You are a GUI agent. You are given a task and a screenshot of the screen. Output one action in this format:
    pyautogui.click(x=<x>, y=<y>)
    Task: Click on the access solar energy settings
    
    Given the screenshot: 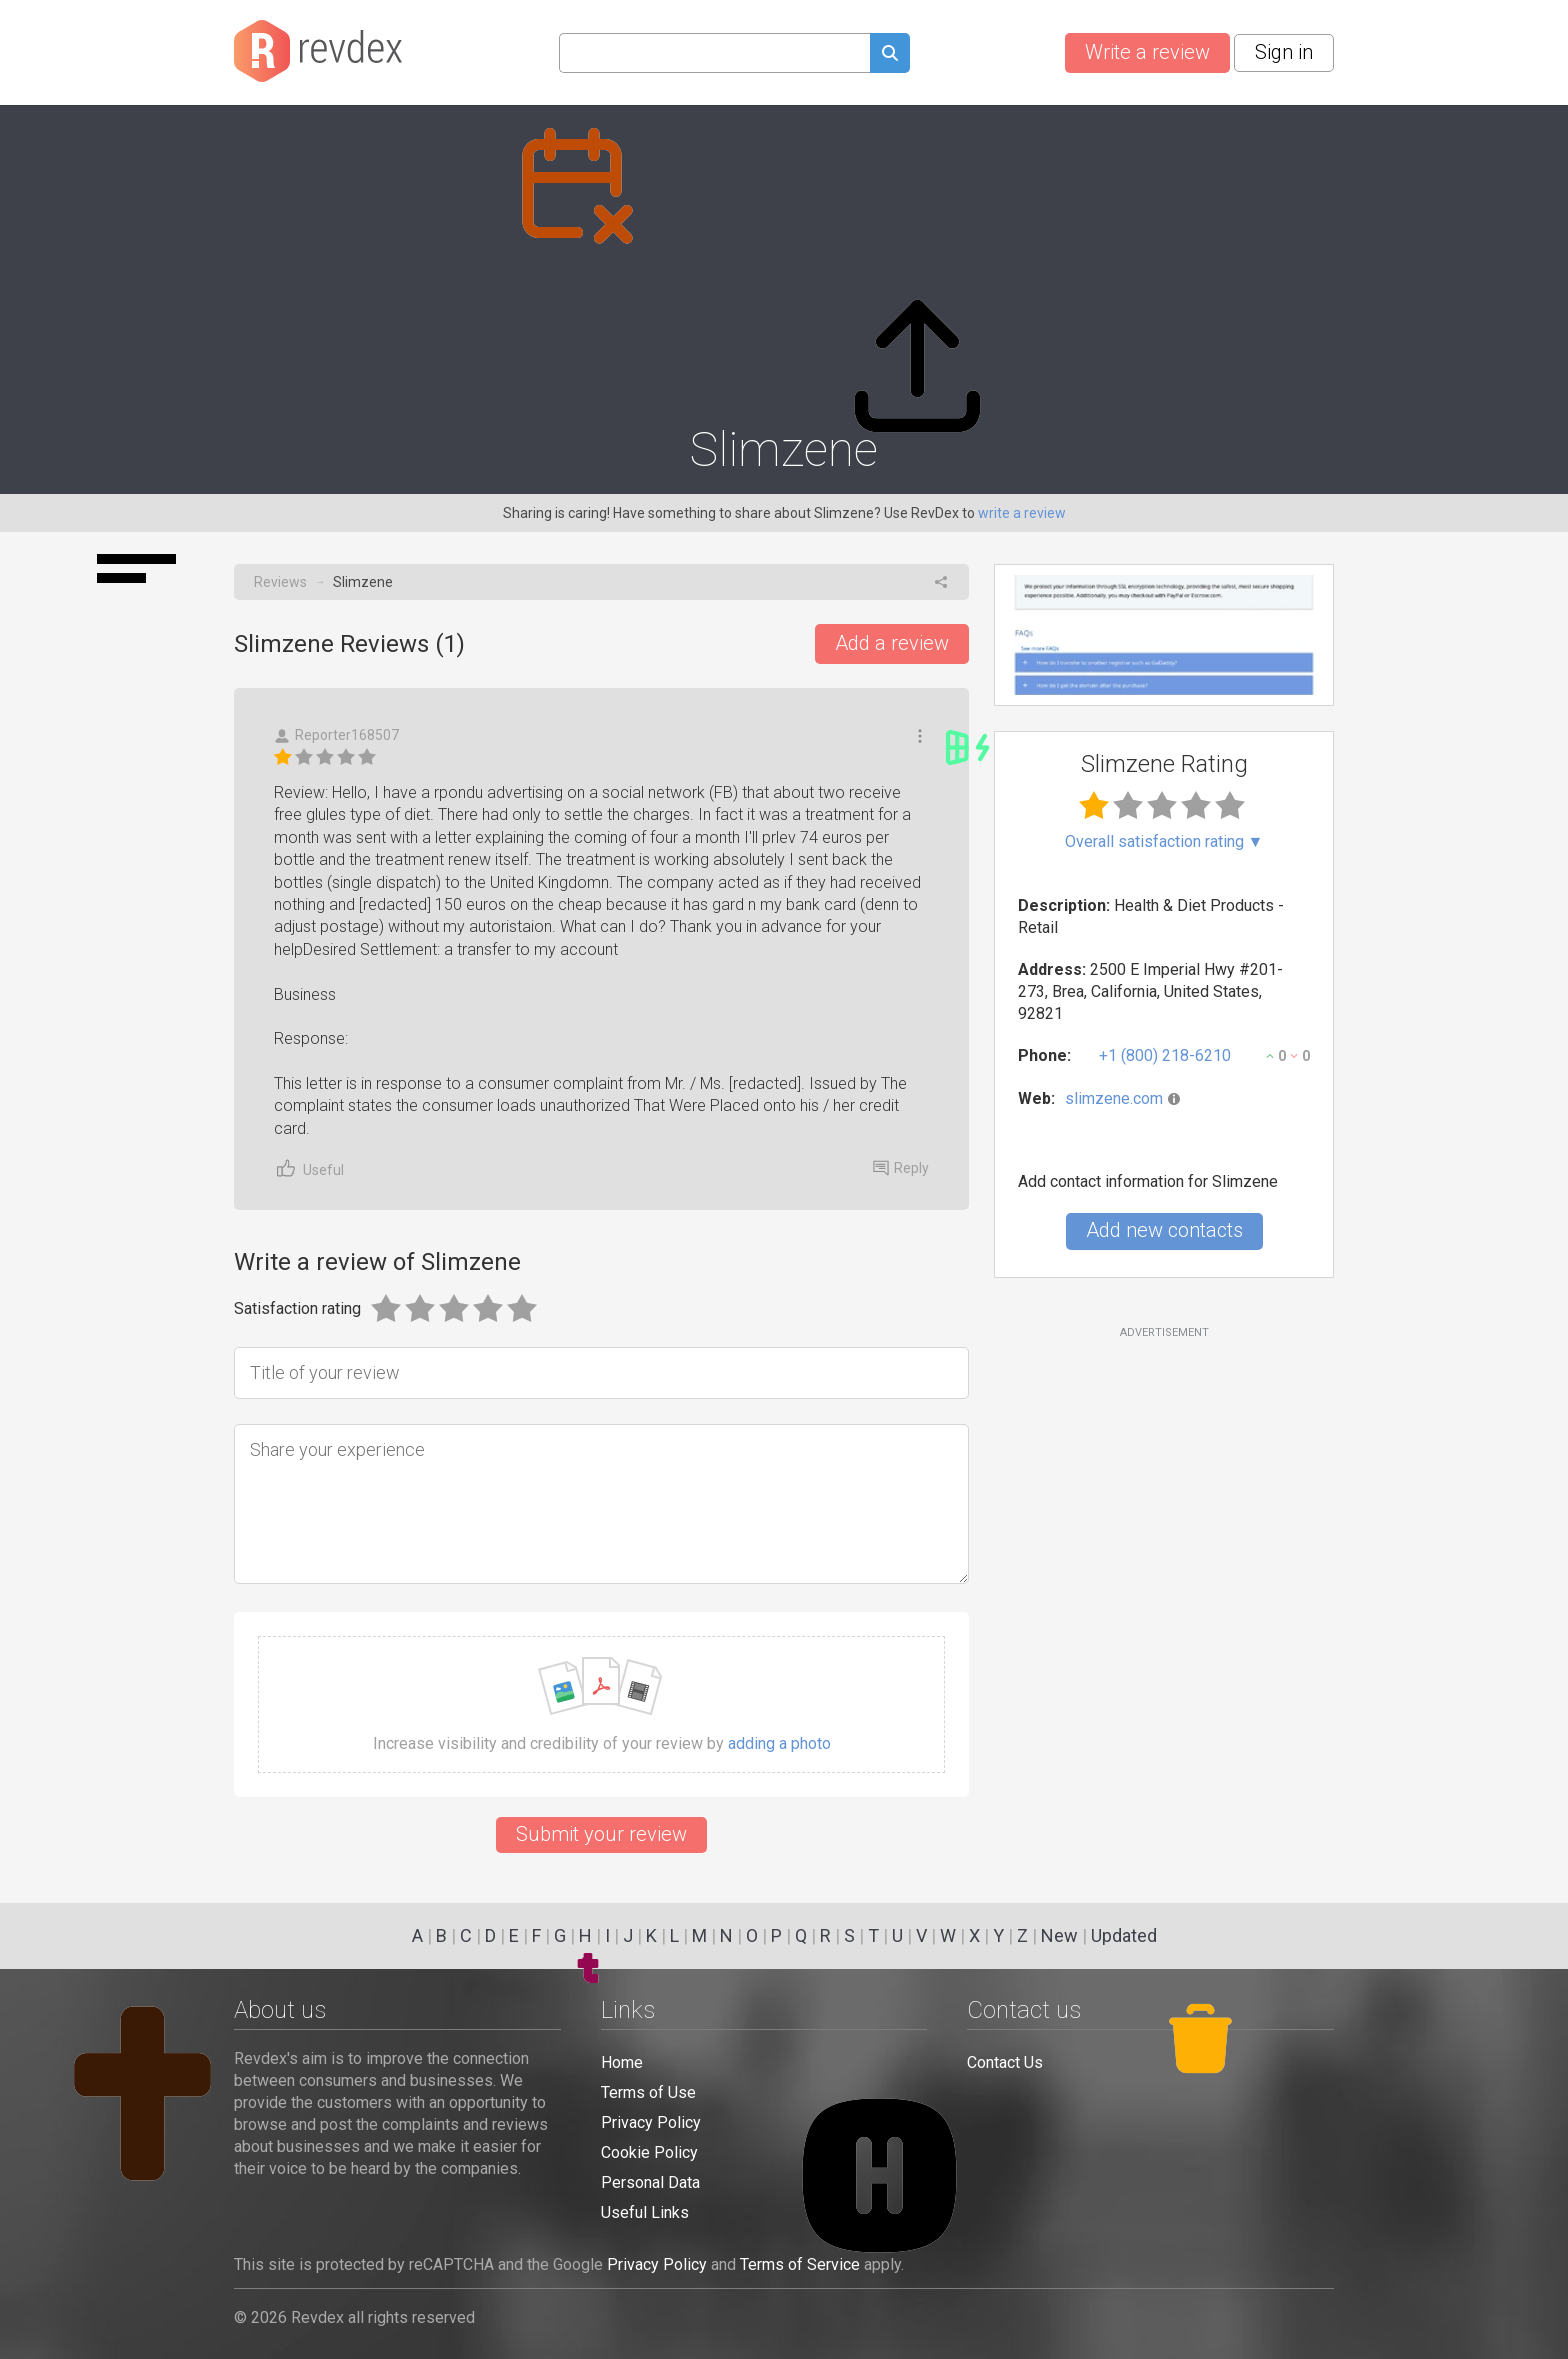 What is the action you would take?
    pyautogui.click(x=966, y=747)
    